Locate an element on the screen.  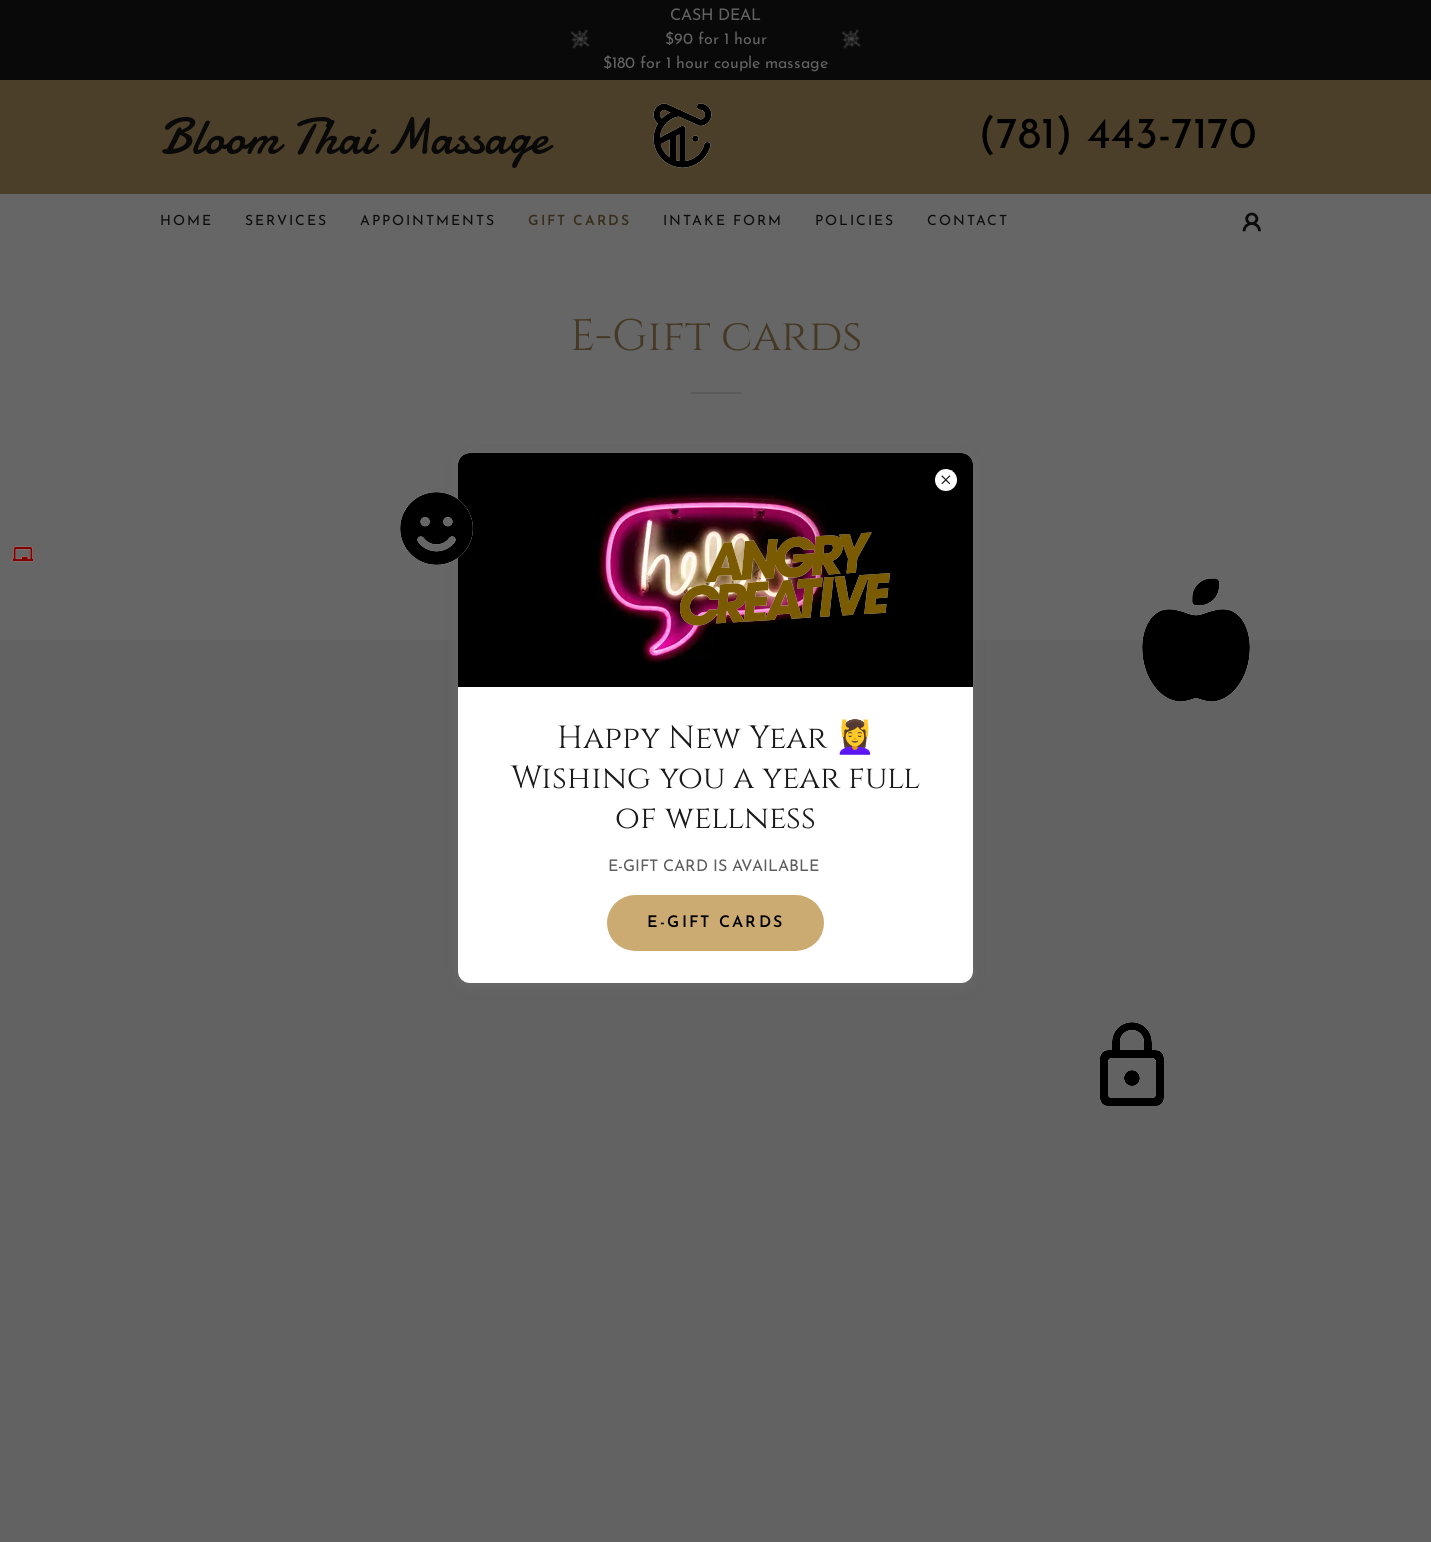
access health or nutrition features is located at coordinates (1196, 640).